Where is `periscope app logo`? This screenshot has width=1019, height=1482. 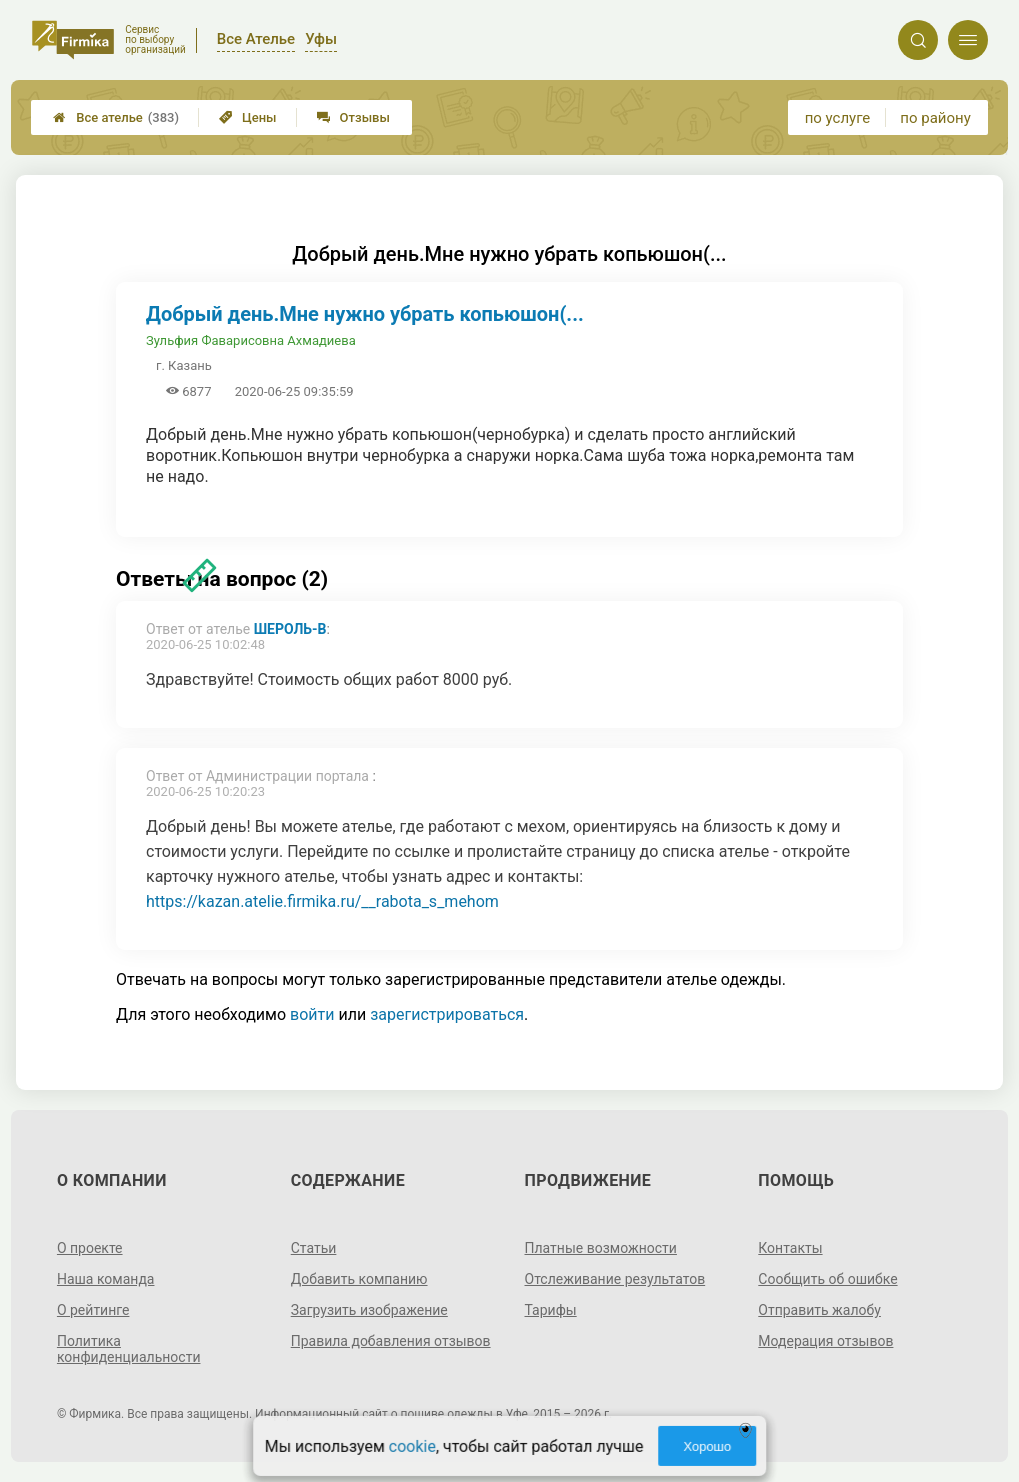 periscope app logo is located at coordinates (745, 1430).